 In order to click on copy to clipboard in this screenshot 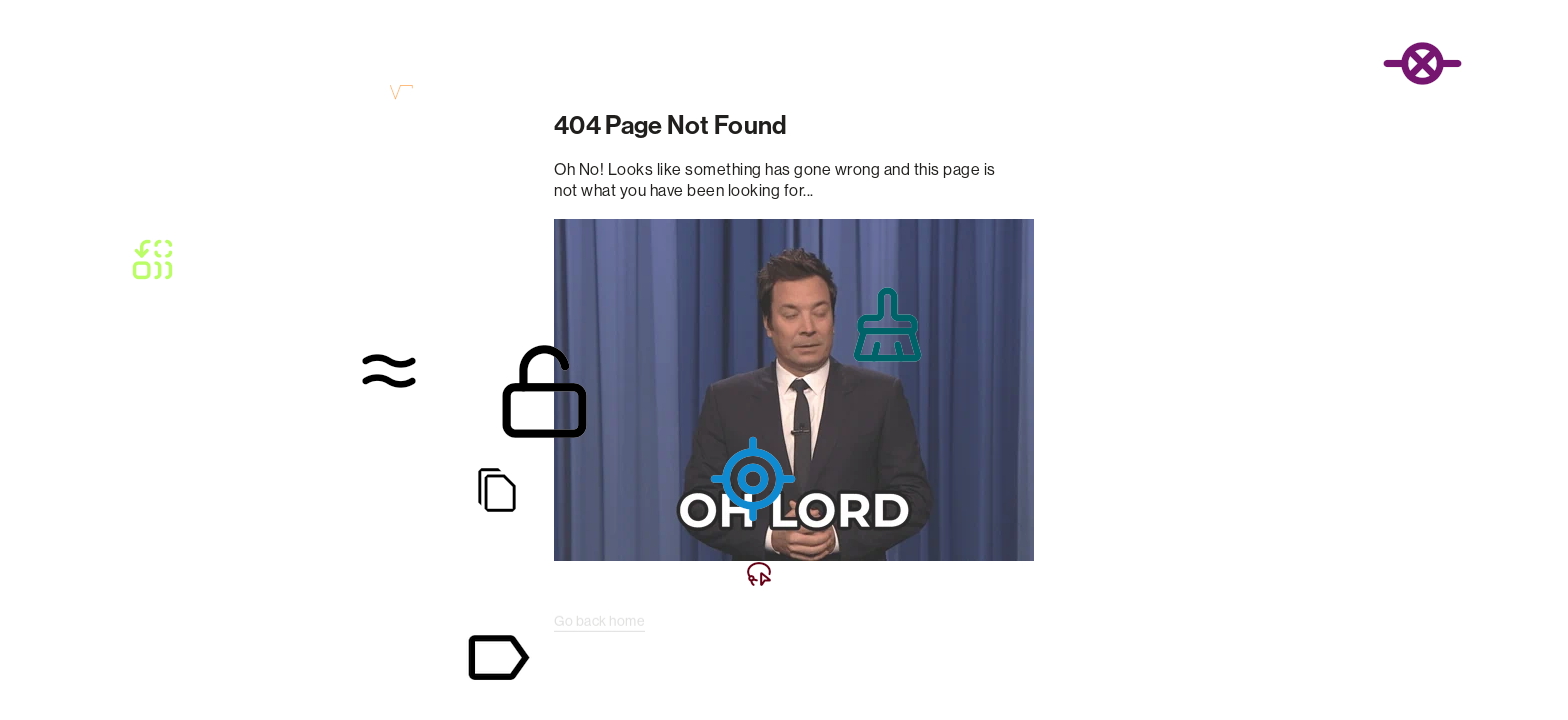, I will do `click(497, 490)`.